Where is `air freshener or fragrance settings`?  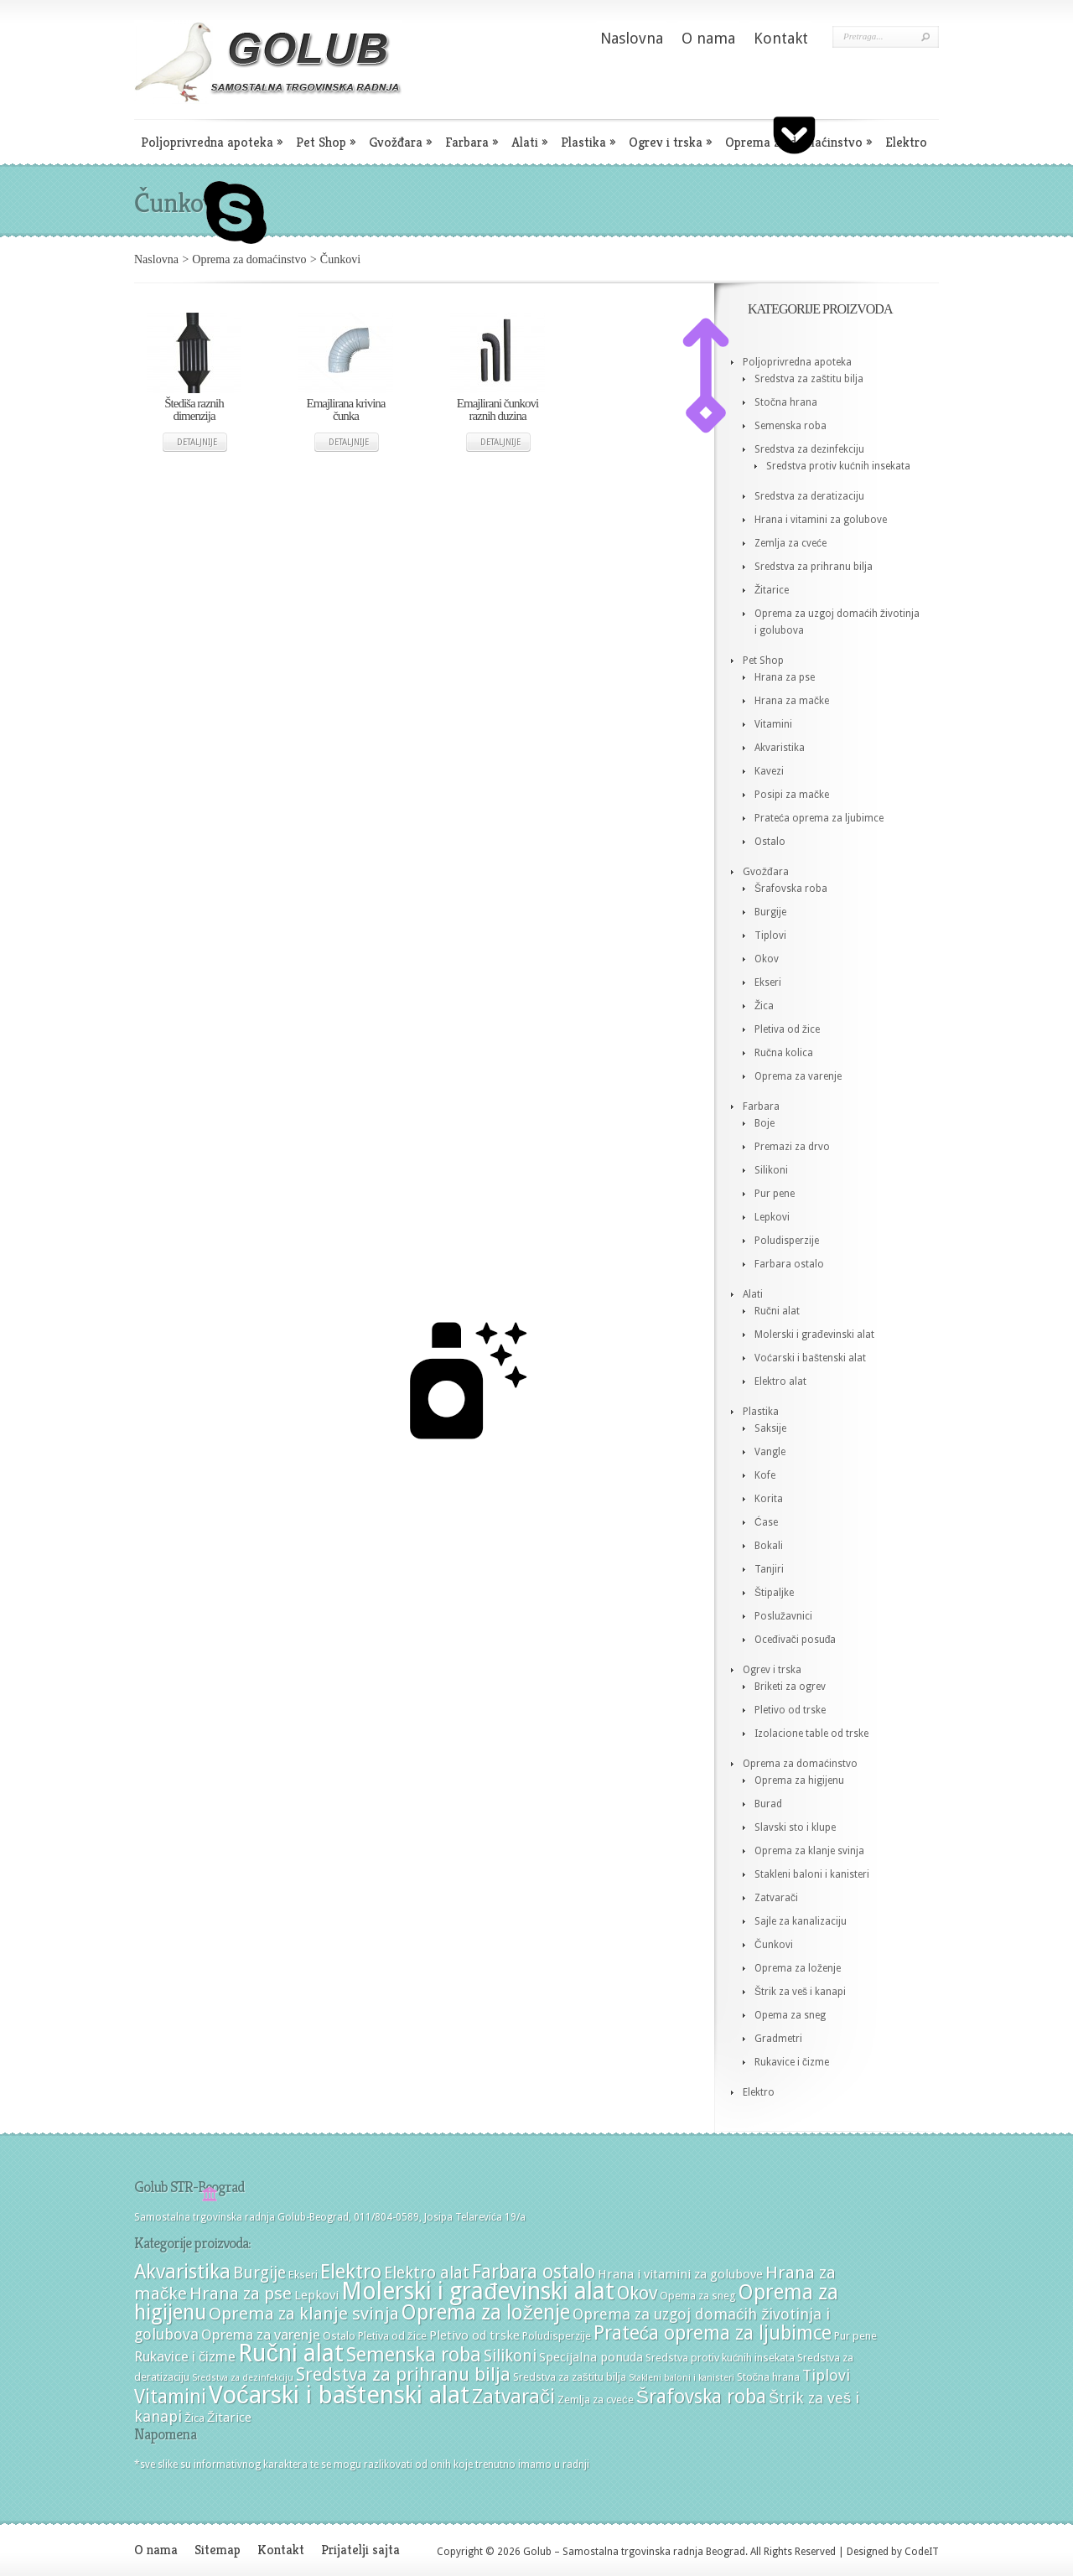
air freshener or fragrance settings is located at coordinates (461, 1381).